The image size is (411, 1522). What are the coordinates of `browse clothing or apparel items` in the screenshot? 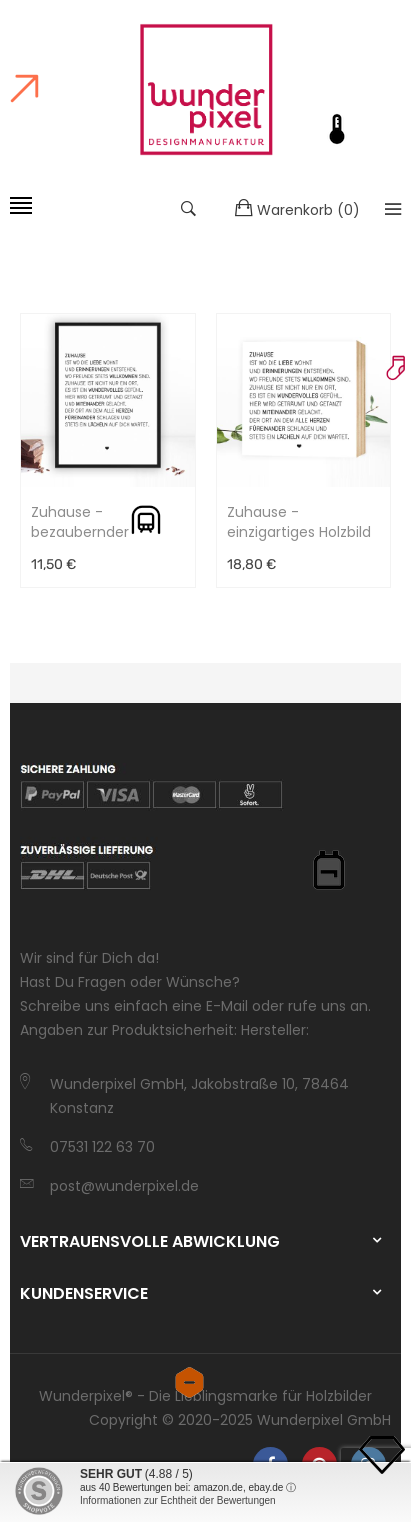 It's located at (396, 367).